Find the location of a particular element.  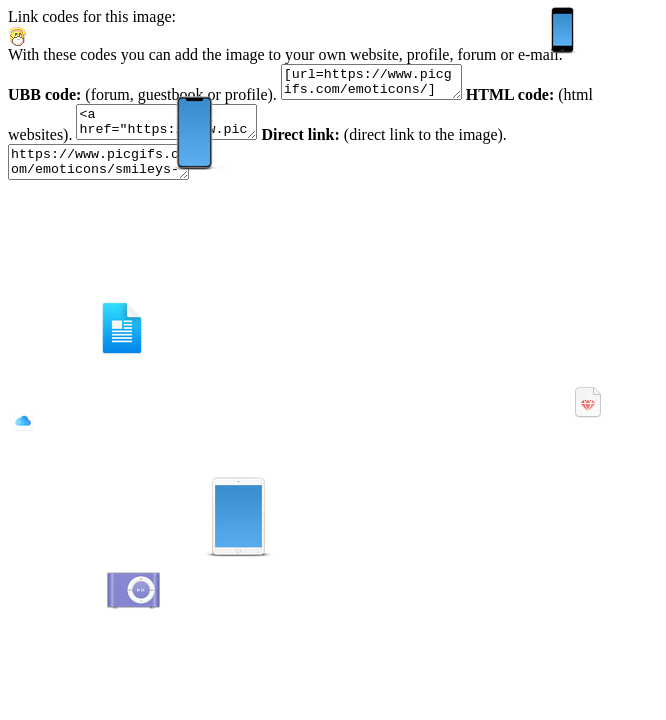

iPod shuffle device connected is located at coordinates (133, 580).